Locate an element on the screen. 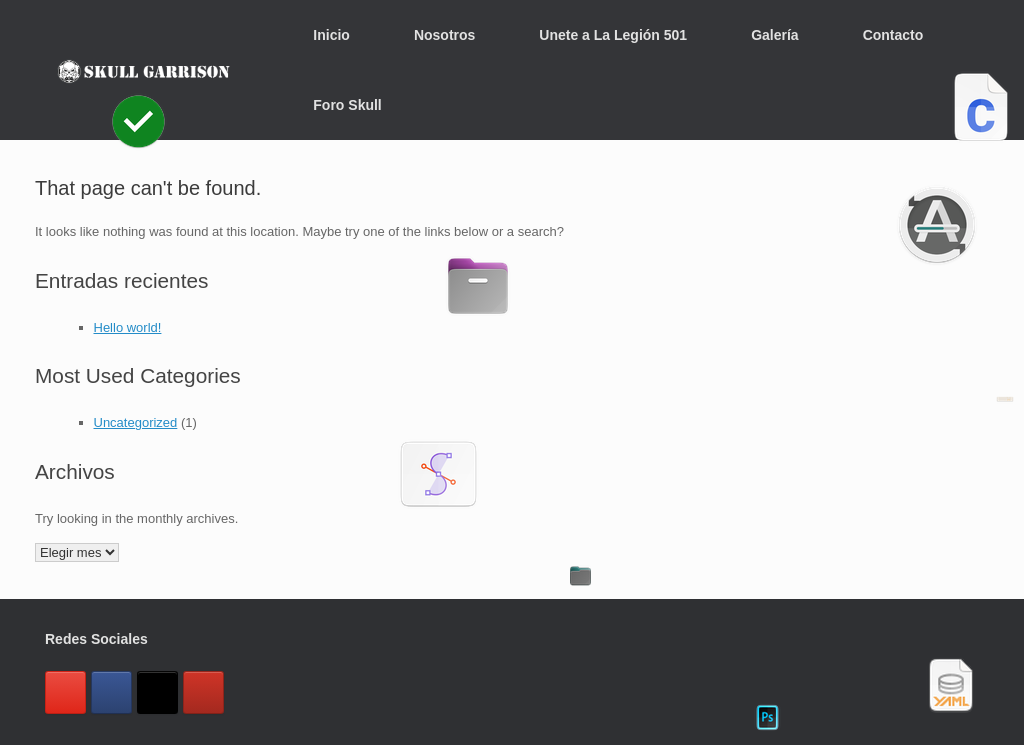 Image resolution: width=1024 pixels, height=745 pixels. open the nautilus file manager is located at coordinates (478, 286).